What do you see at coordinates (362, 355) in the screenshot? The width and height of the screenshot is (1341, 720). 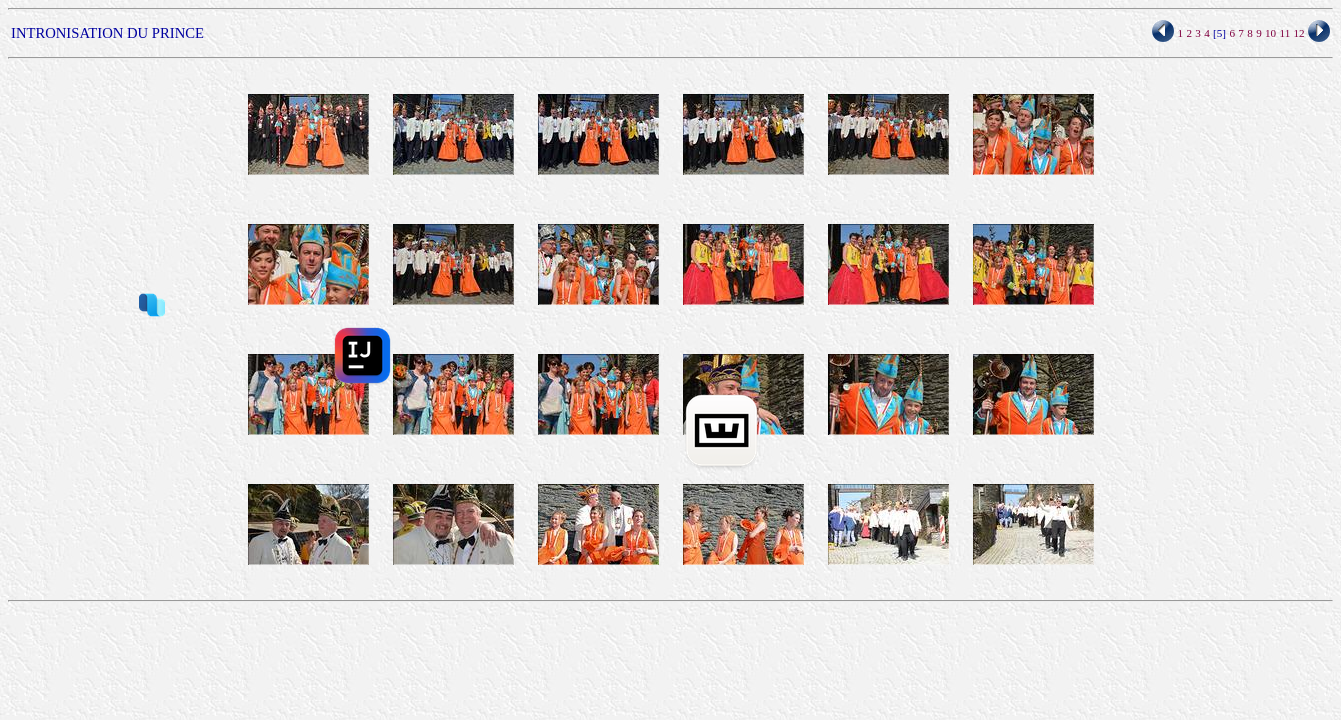 I see `open IntelliJ IDEA development environment` at bounding box center [362, 355].